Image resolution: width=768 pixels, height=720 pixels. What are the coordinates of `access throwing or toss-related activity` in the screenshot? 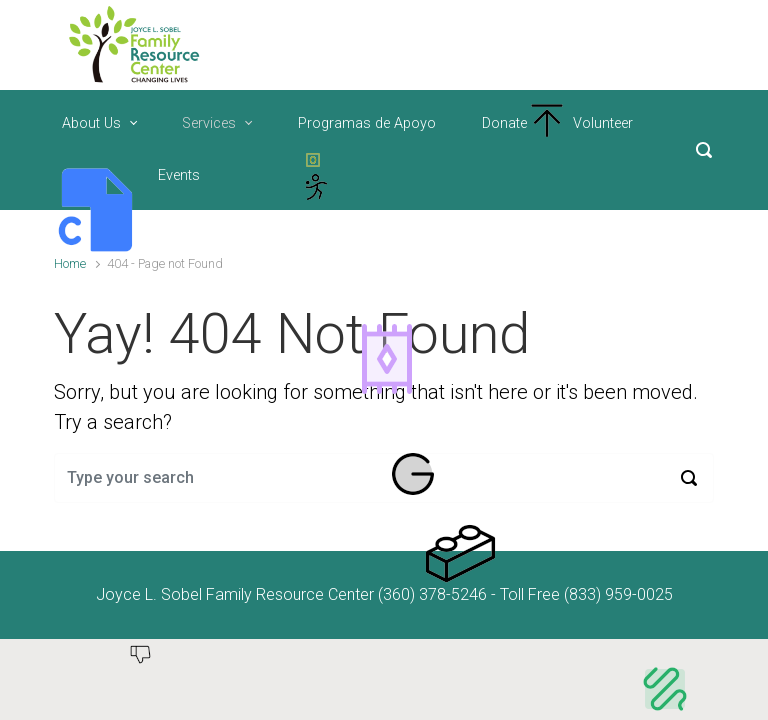 It's located at (315, 186).